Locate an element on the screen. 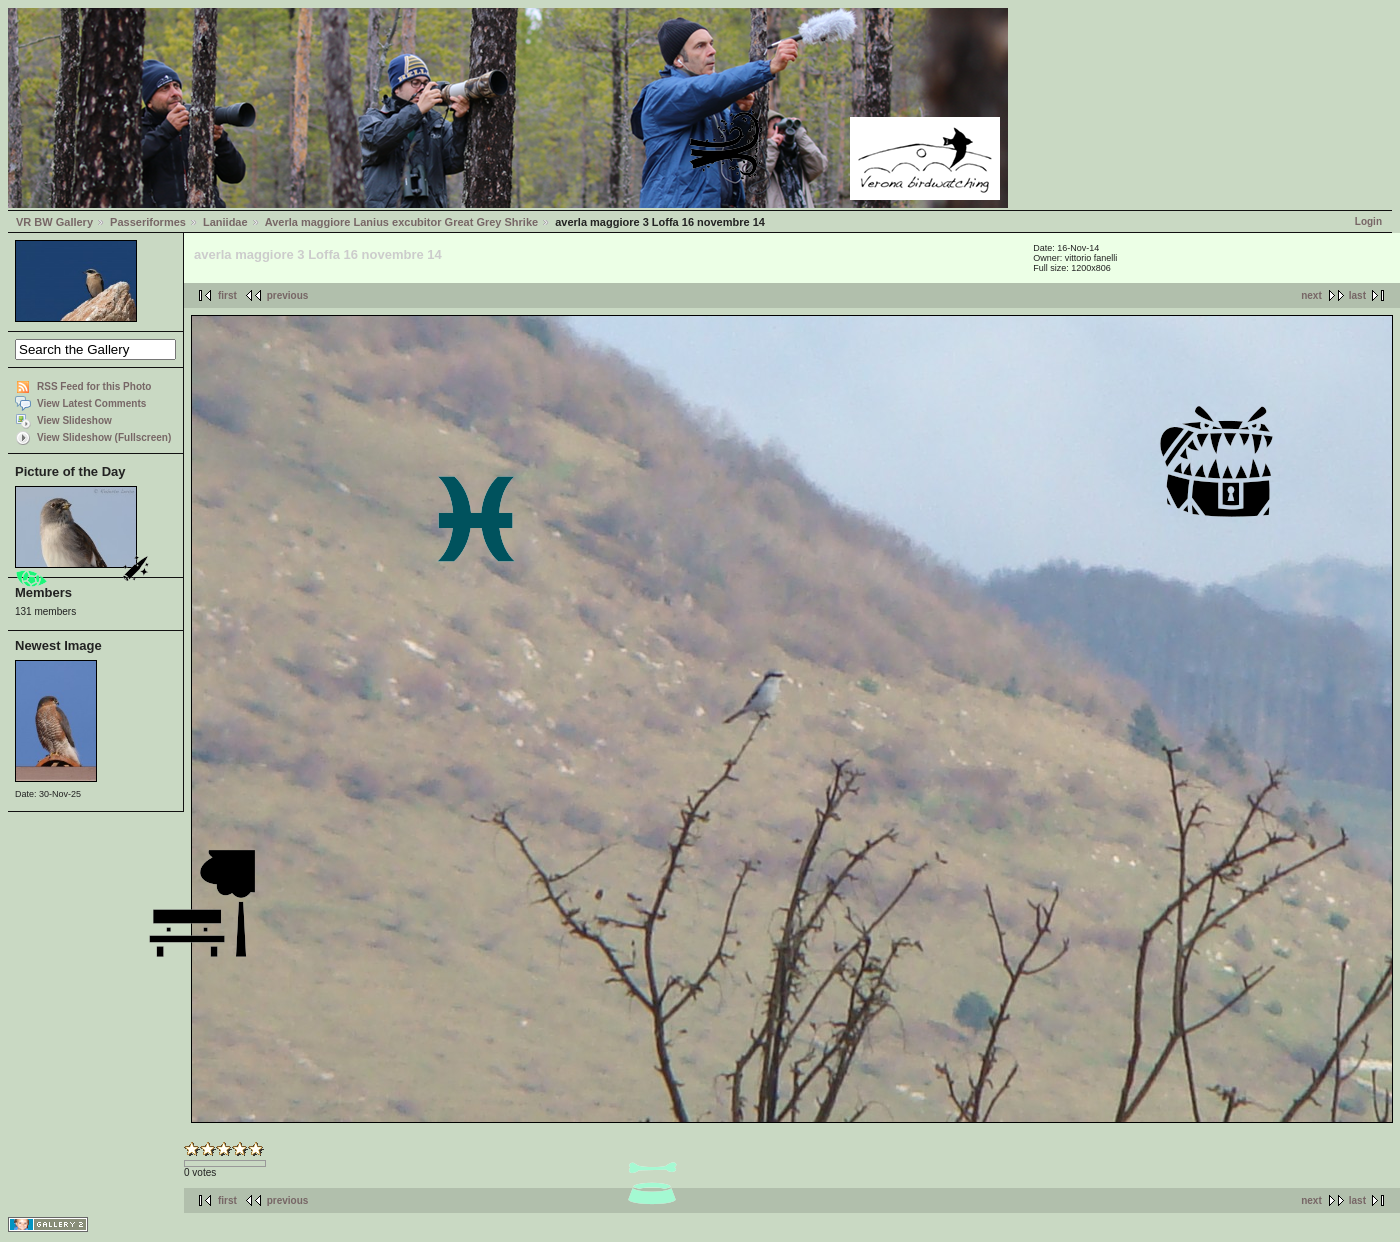  indicates sandstorm or dust storm weather condition is located at coordinates (726, 145).